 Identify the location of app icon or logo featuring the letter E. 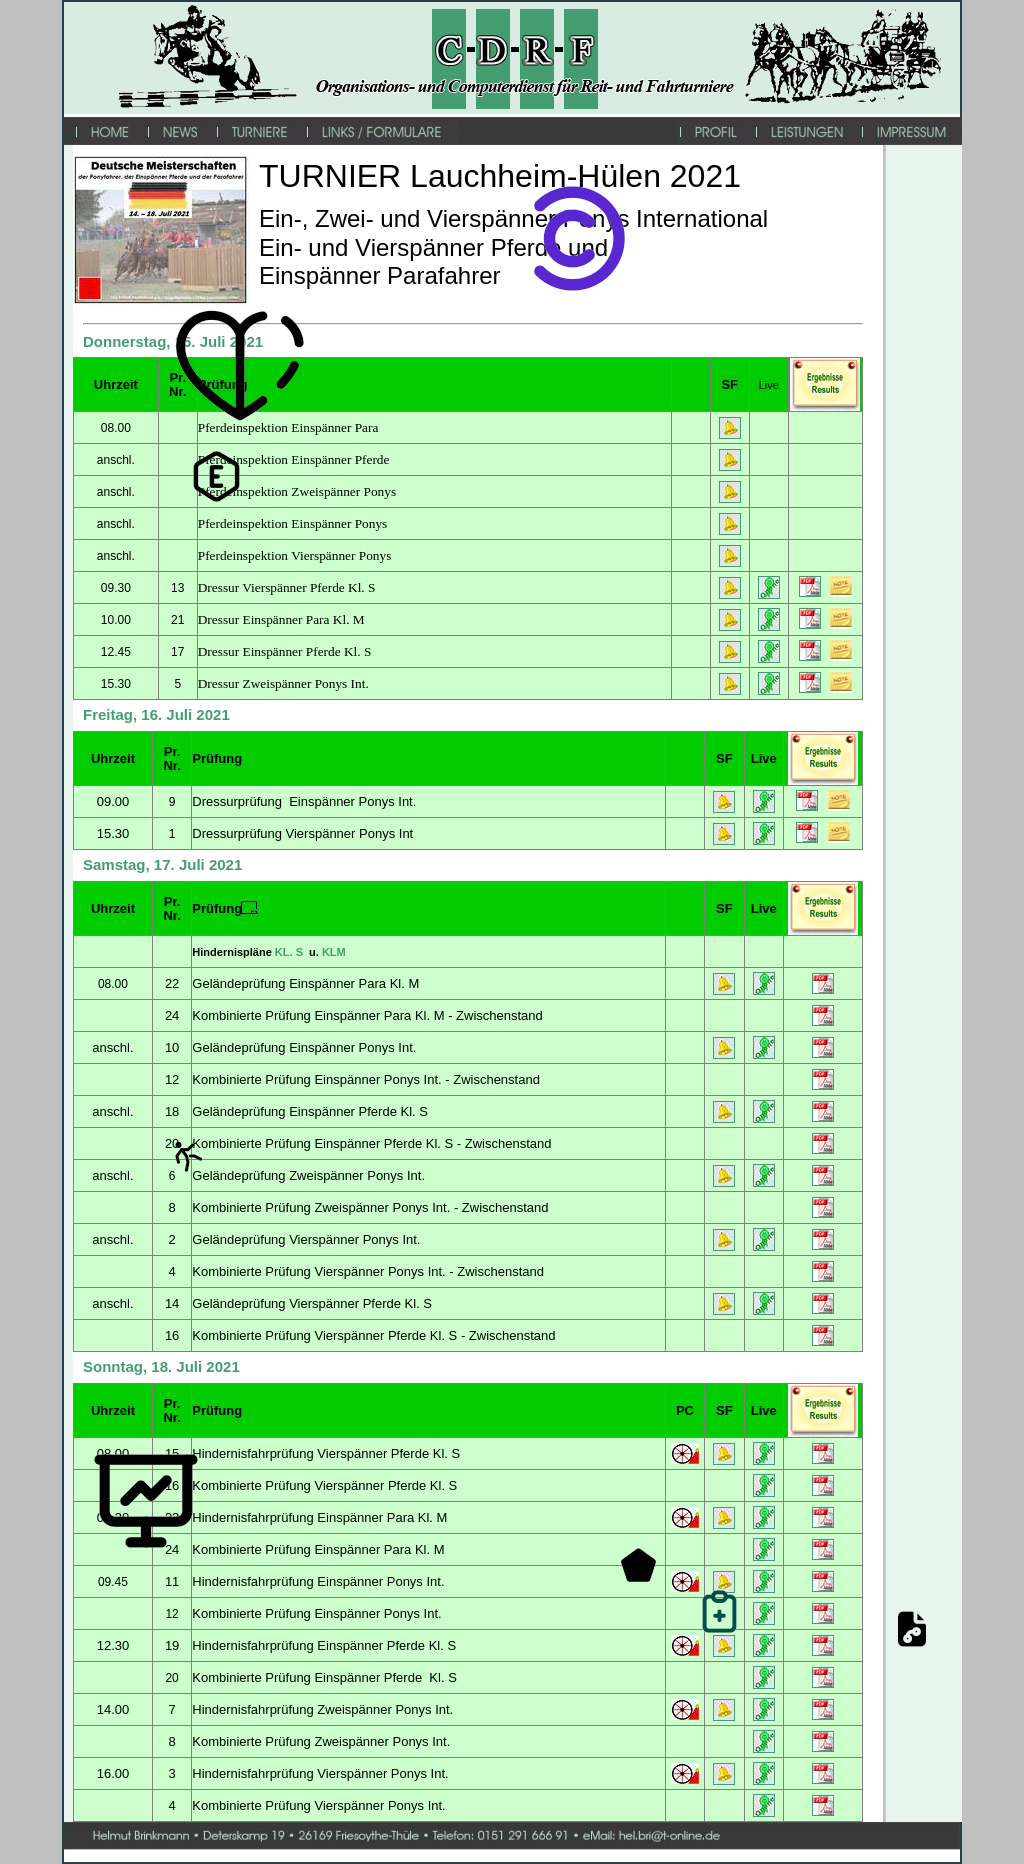
(216, 476).